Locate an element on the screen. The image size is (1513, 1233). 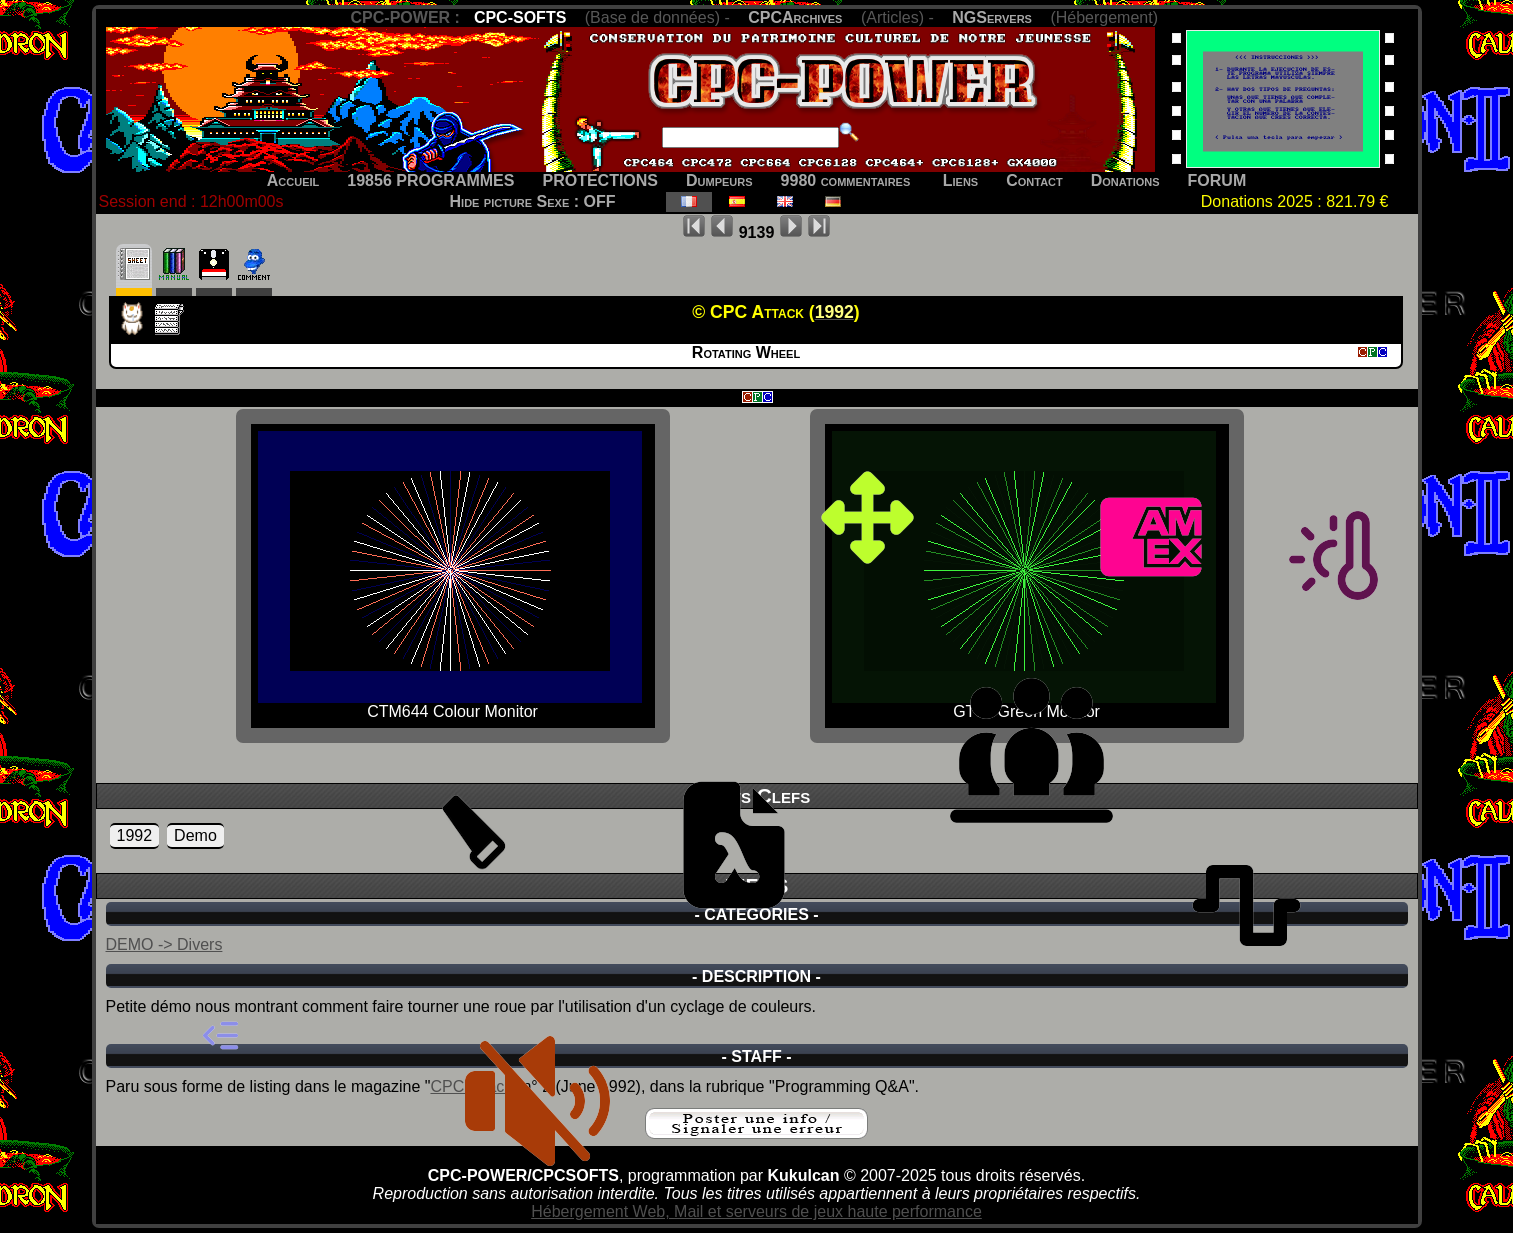
pay with American Express credit card is located at coordinates (1151, 537).